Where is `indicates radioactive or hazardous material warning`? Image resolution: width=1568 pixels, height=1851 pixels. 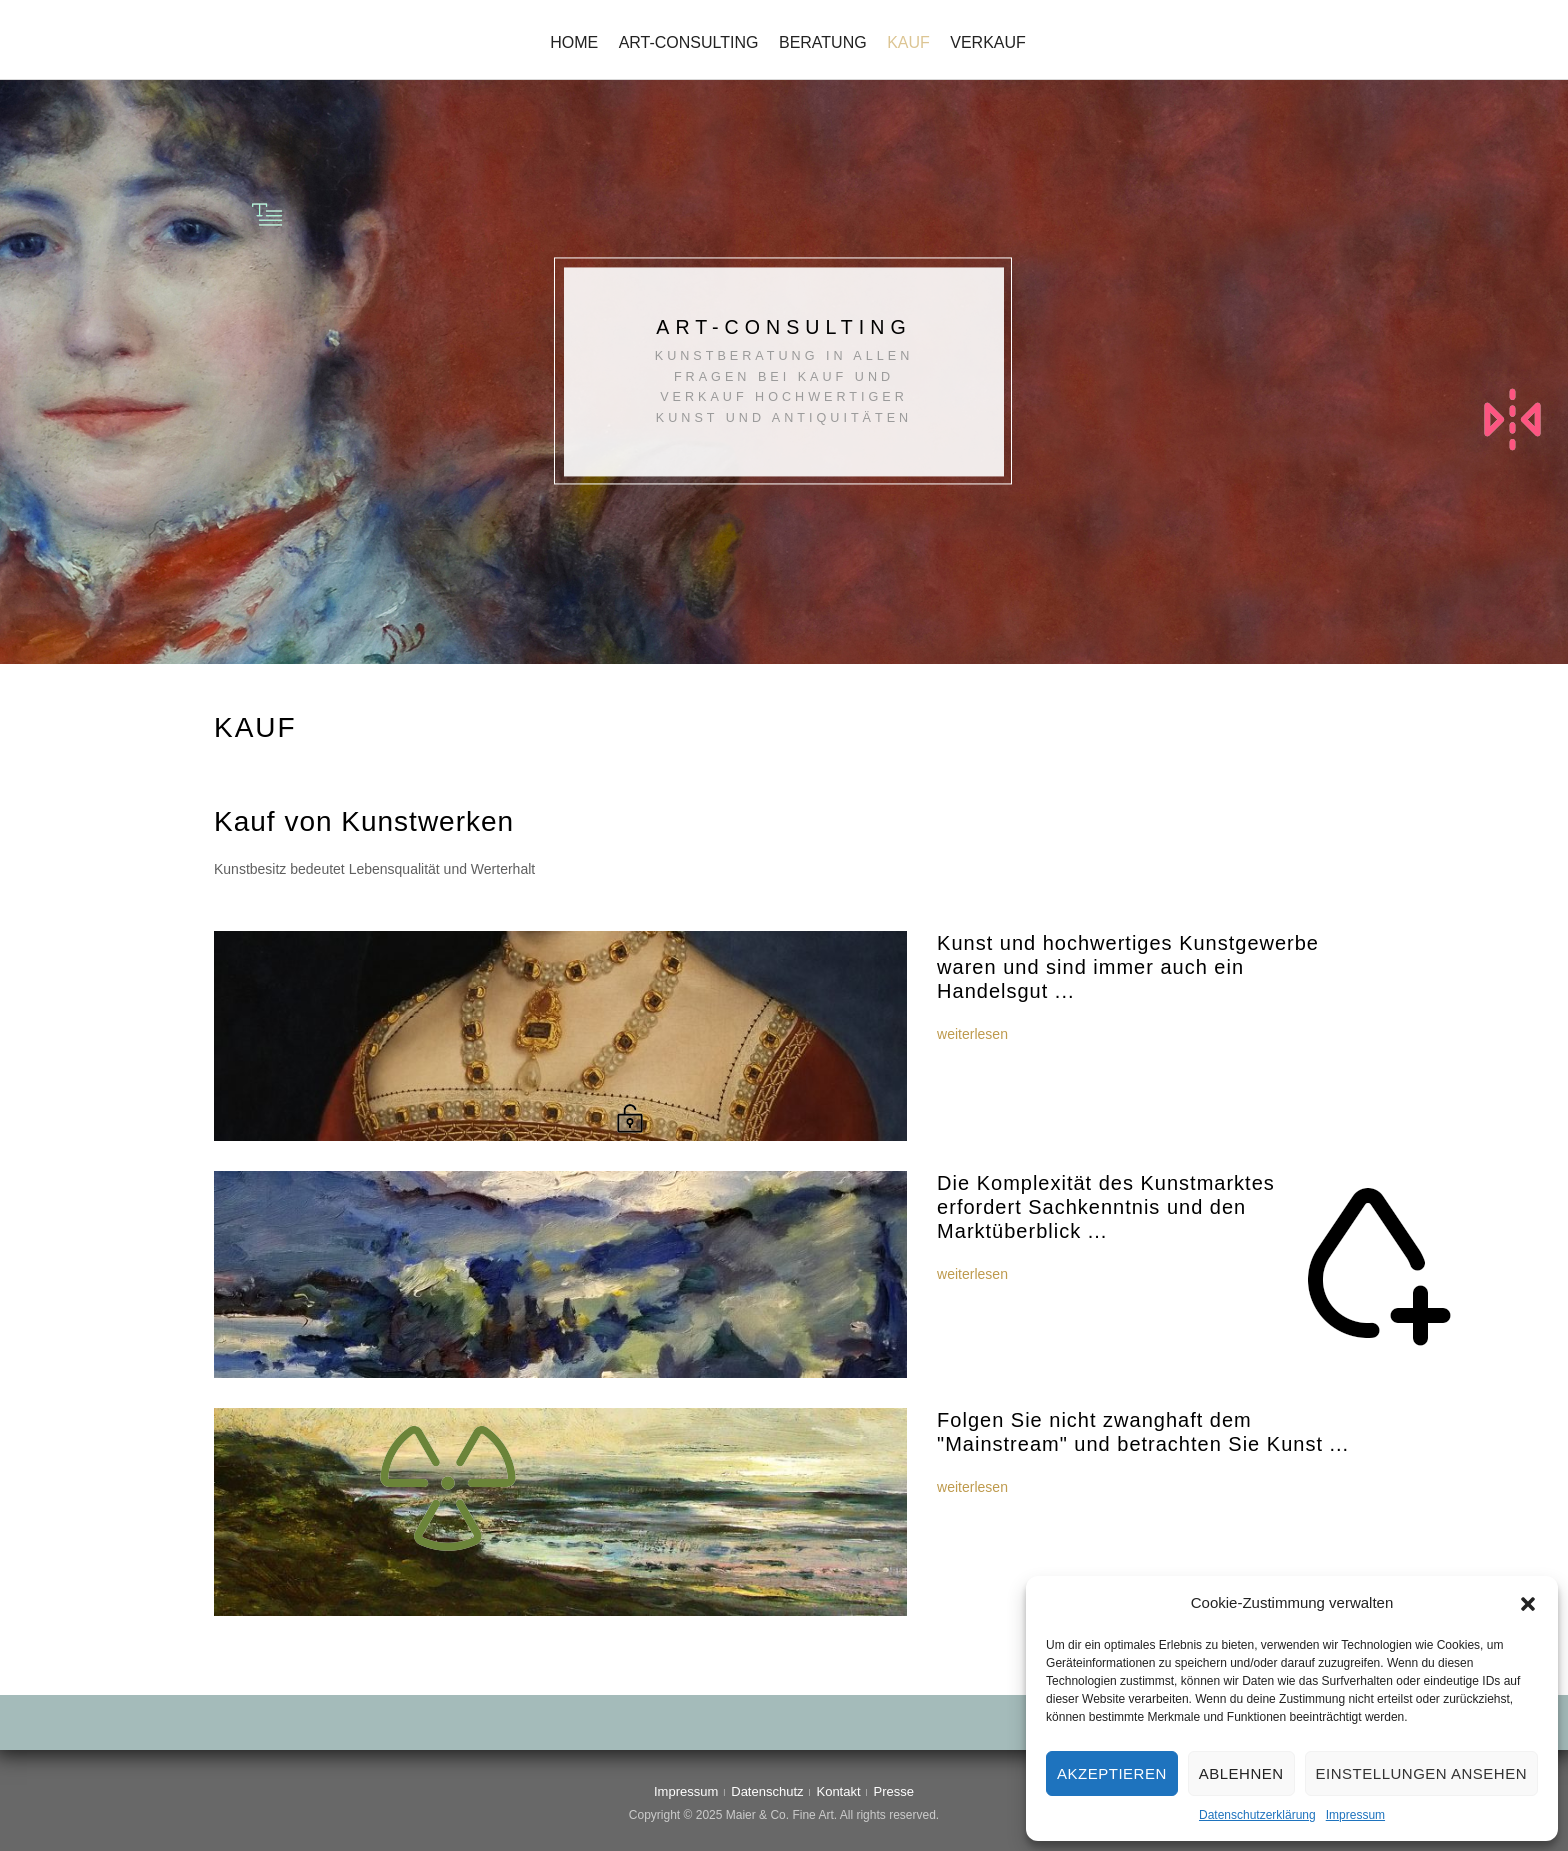 indicates radioactive or hazardous material warning is located at coordinates (448, 1483).